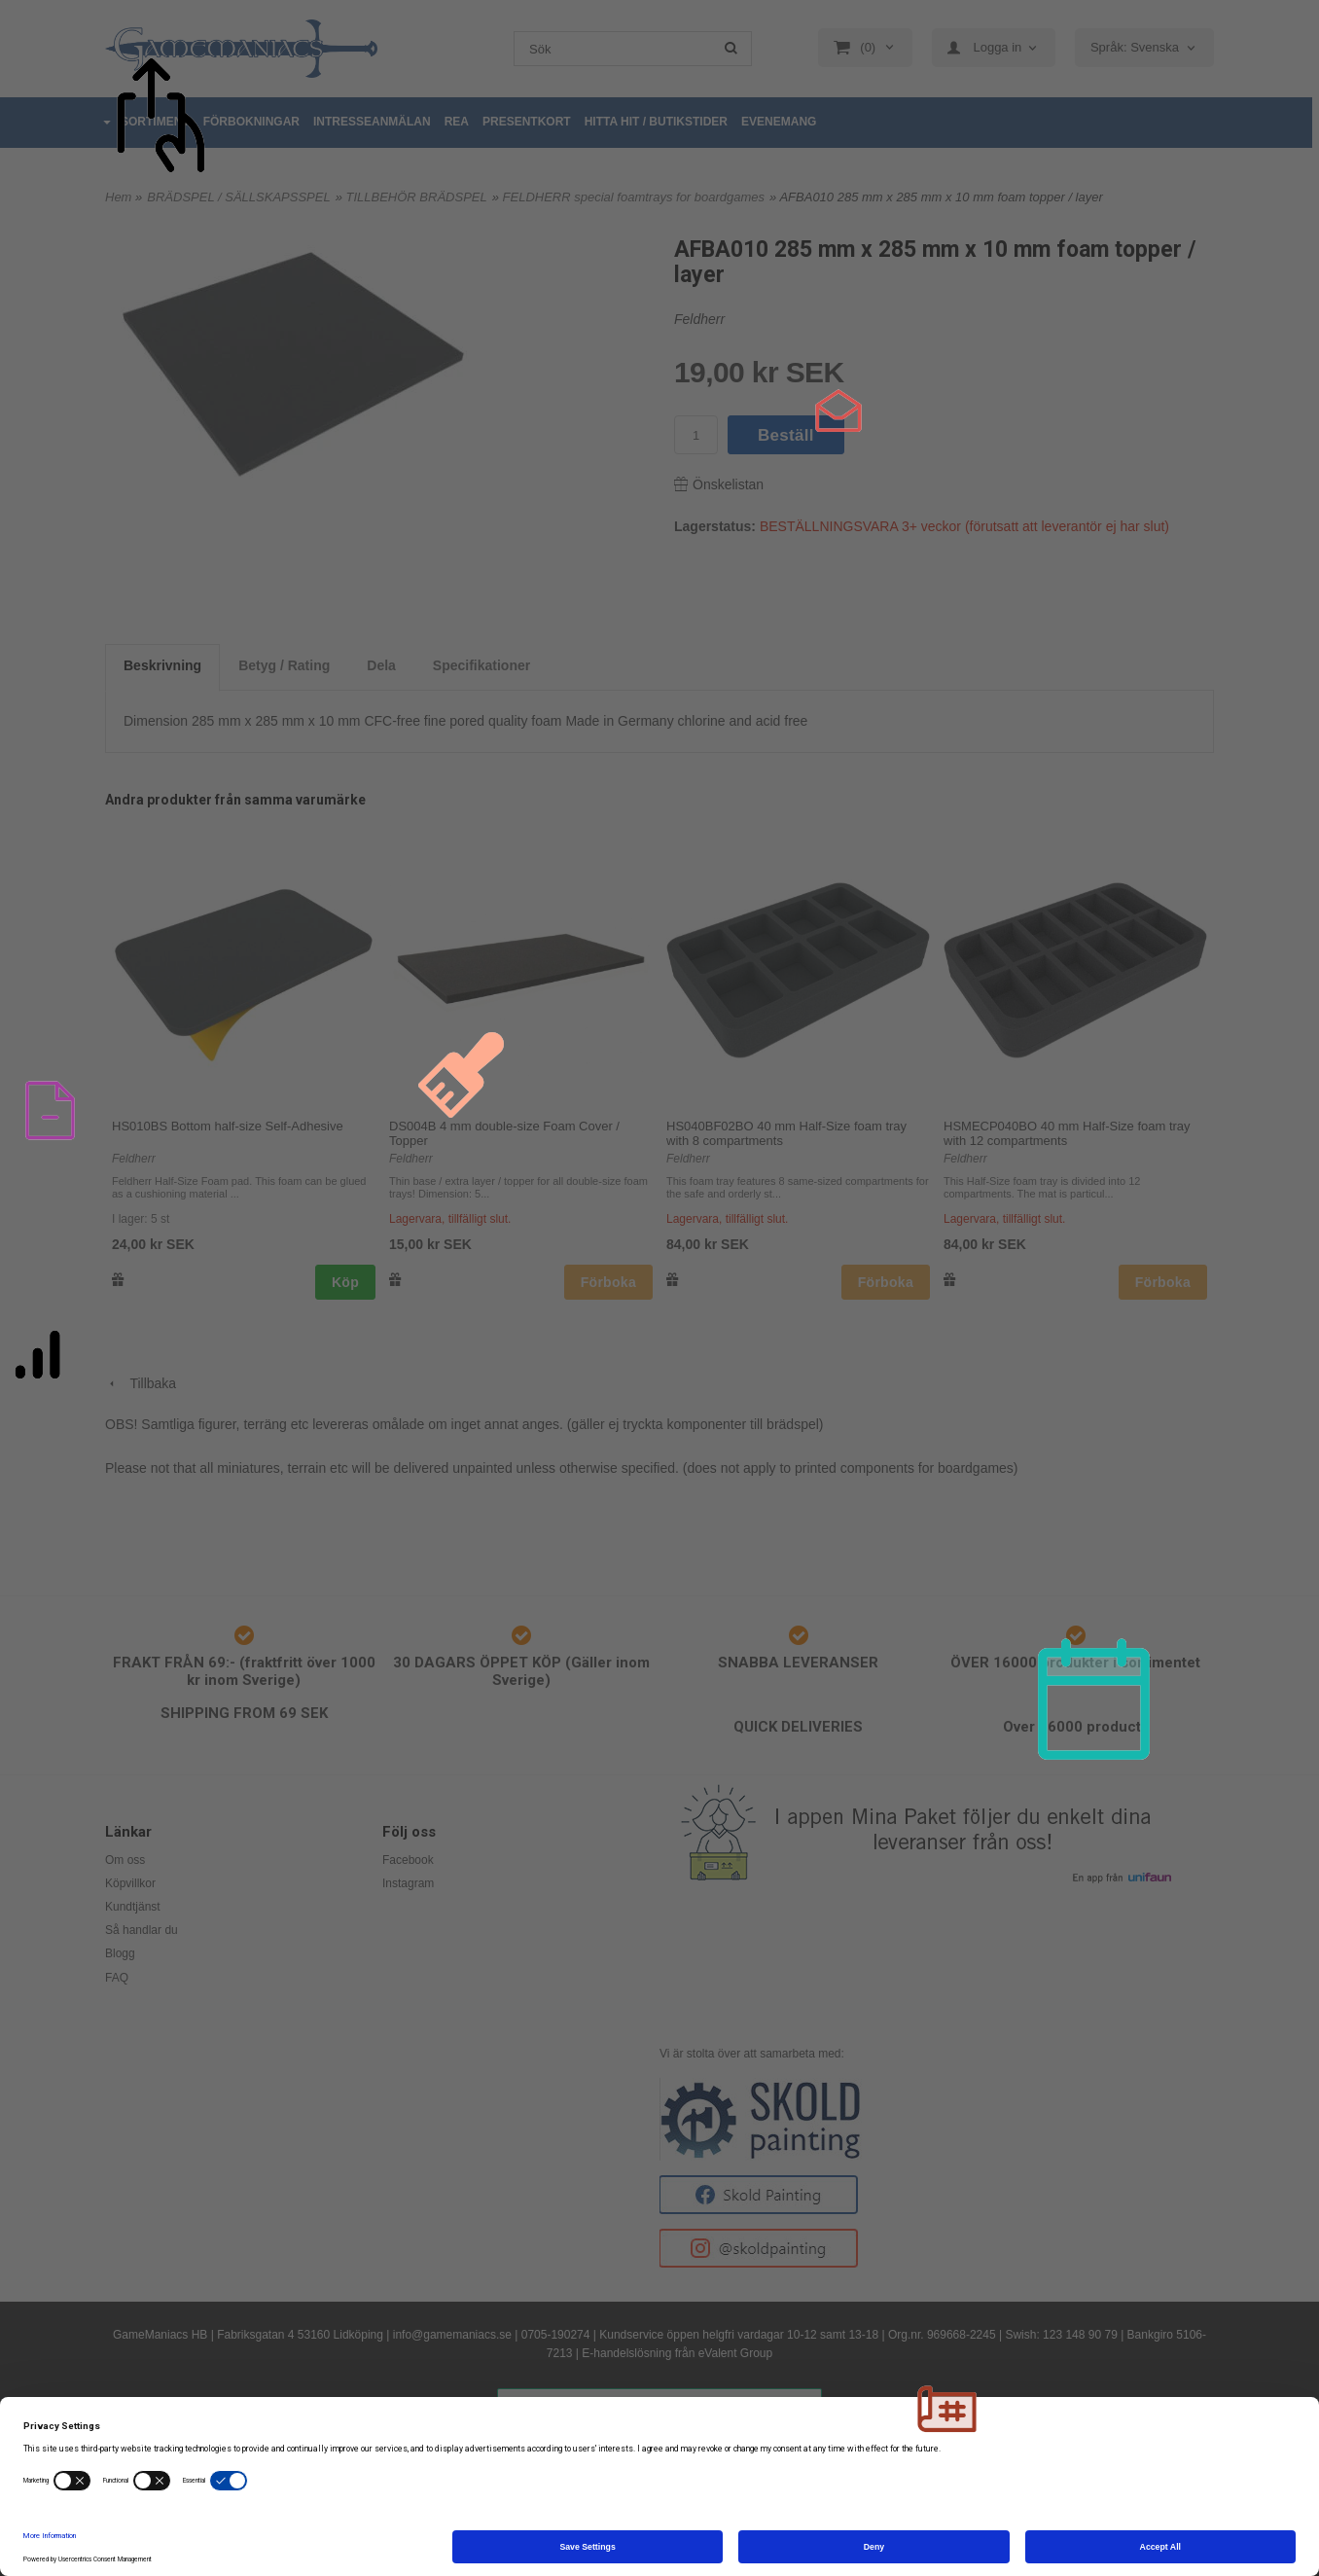  Describe the element at coordinates (946, 2411) in the screenshot. I see `view project blueprints or technical plans` at that location.